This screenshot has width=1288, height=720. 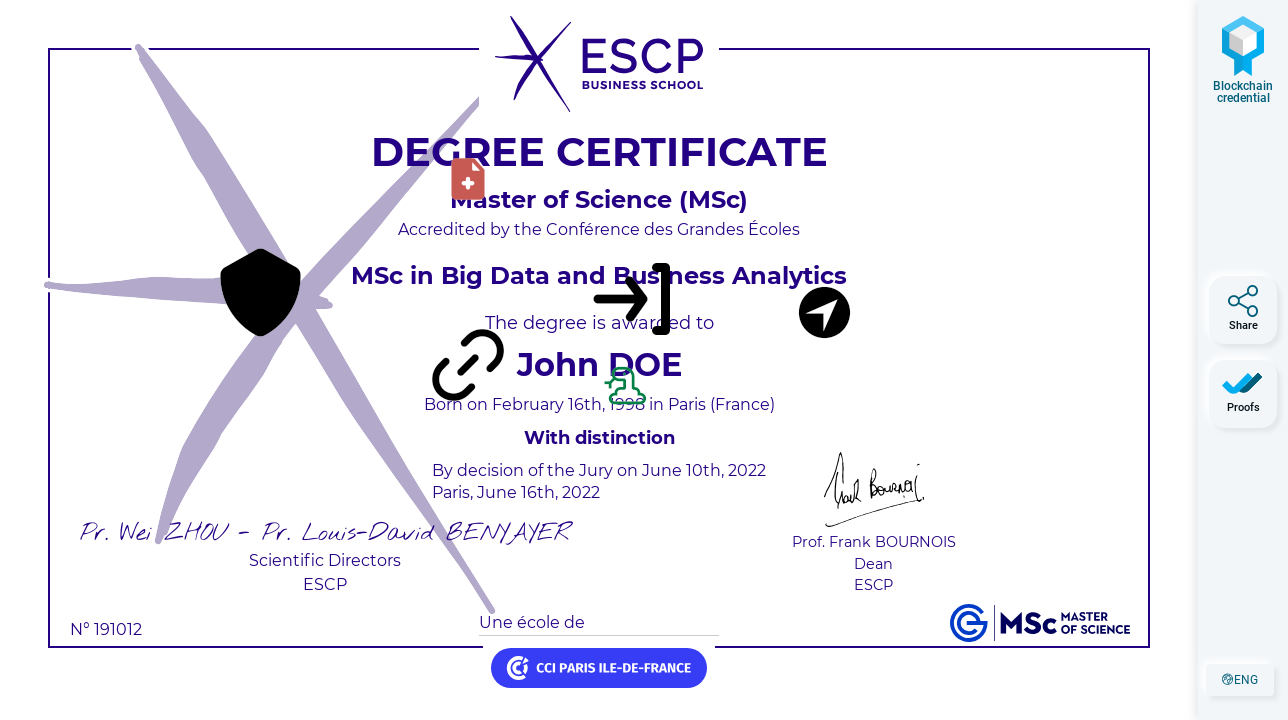 What do you see at coordinates (468, 179) in the screenshot?
I see `create a new file` at bounding box center [468, 179].